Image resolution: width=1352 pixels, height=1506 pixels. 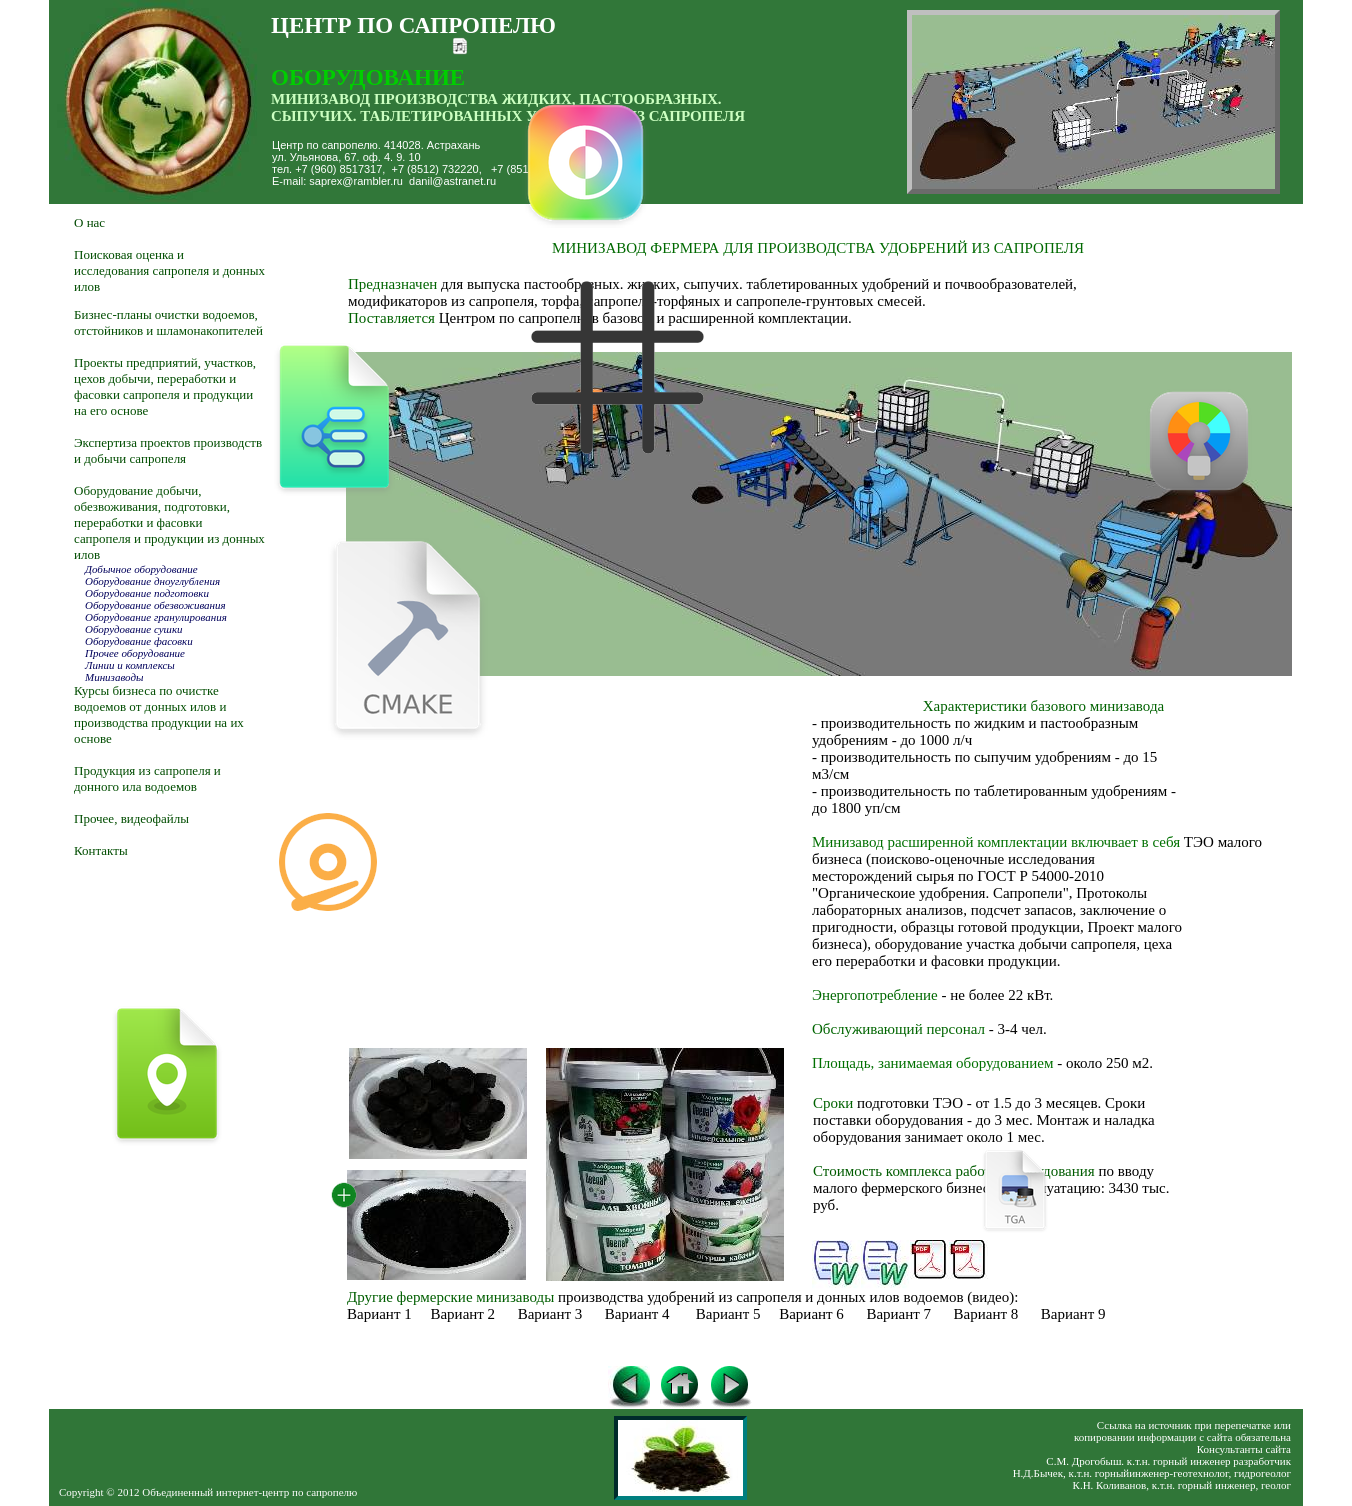 What do you see at coordinates (460, 46) in the screenshot?
I see `a lilypond music notation file` at bounding box center [460, 46].